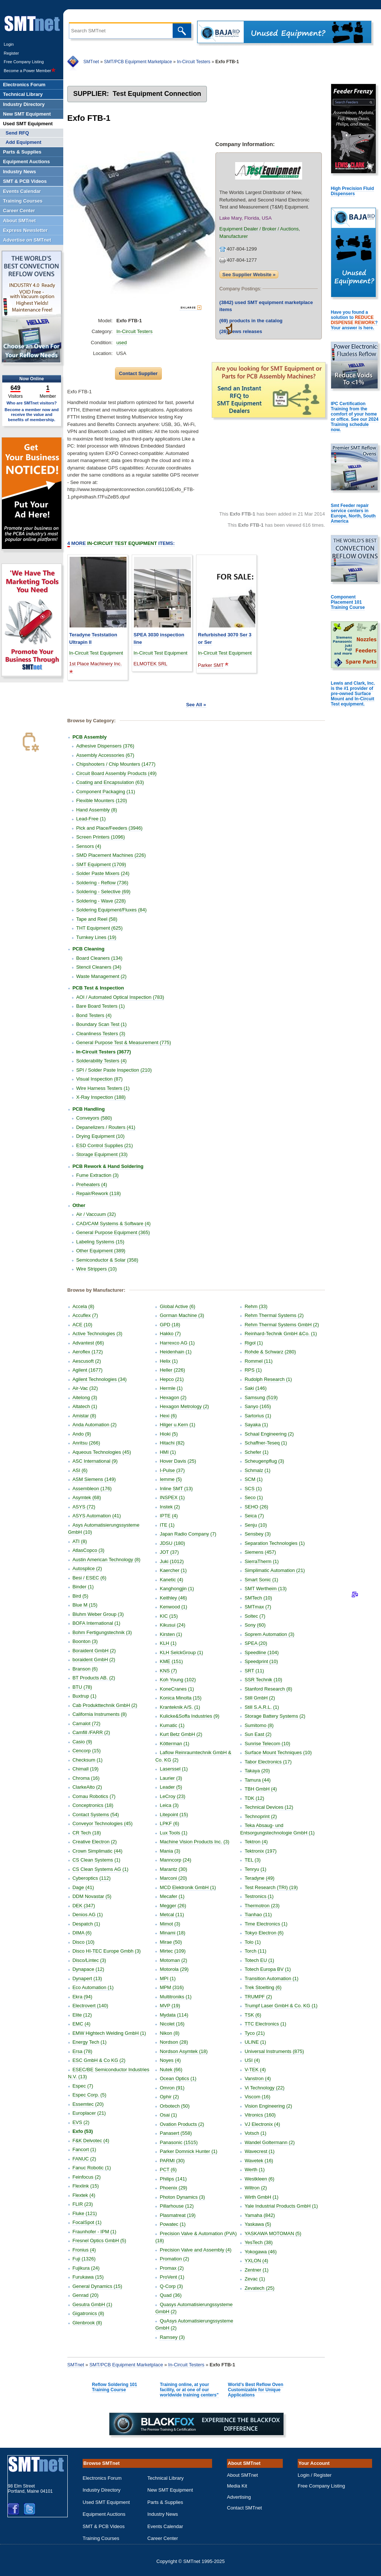 The width and height of the screenshot is (381, 2576). Describe the element at coordinates (355, 1594) in the screenshot. I see `access bulk mail or mass messaging` at that location.